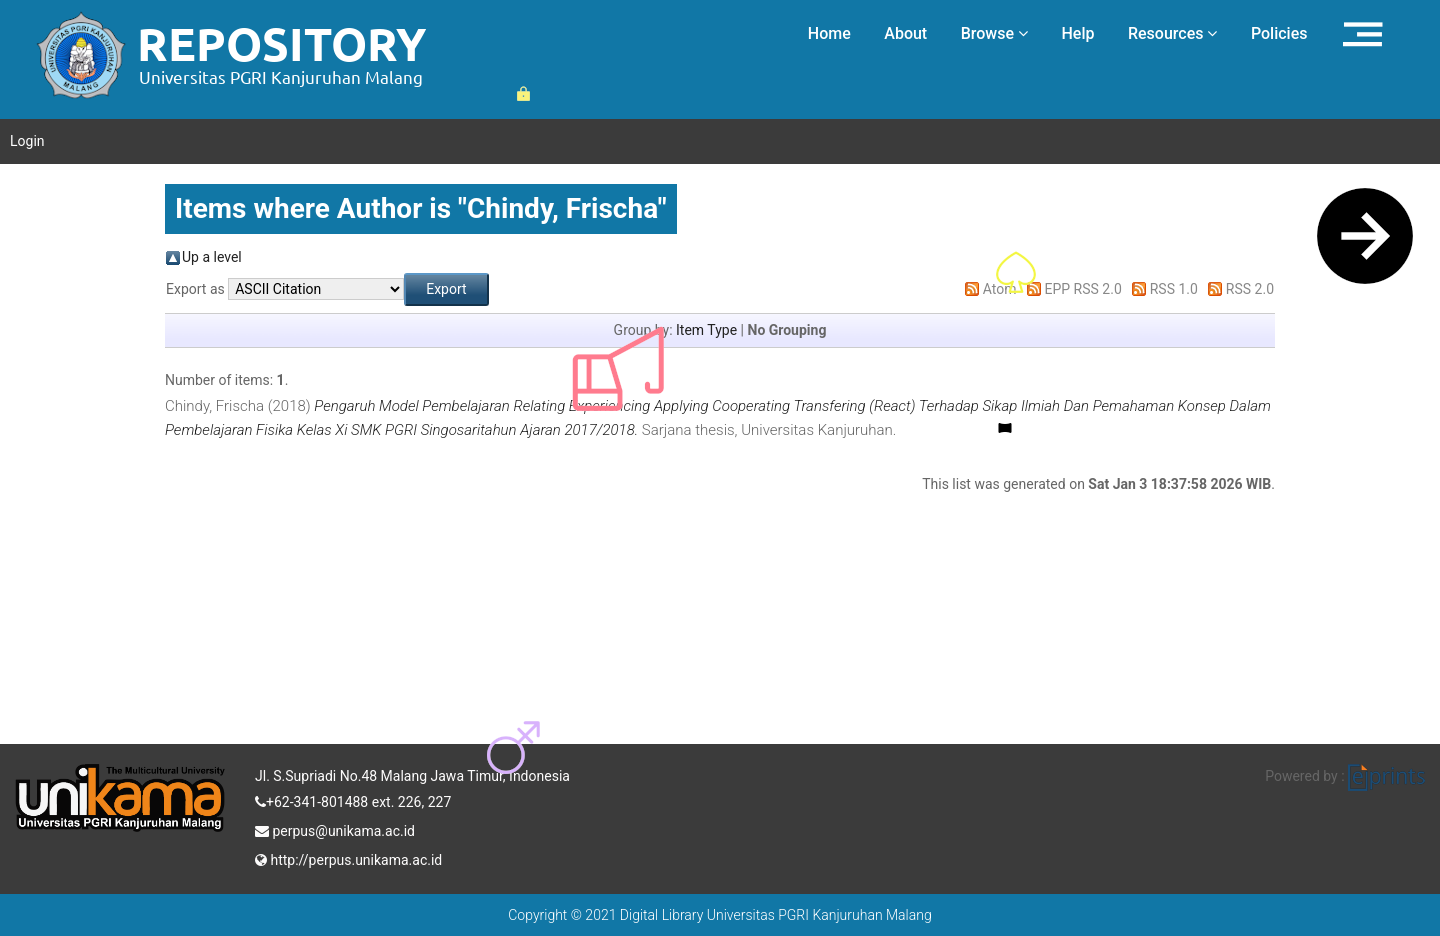 The width and height of the screenshot is (1440, 936). What do you see at coordinates (620, 374) in the screenshot?
I see `construction or building-related feature` at bounding box center [620, 374].